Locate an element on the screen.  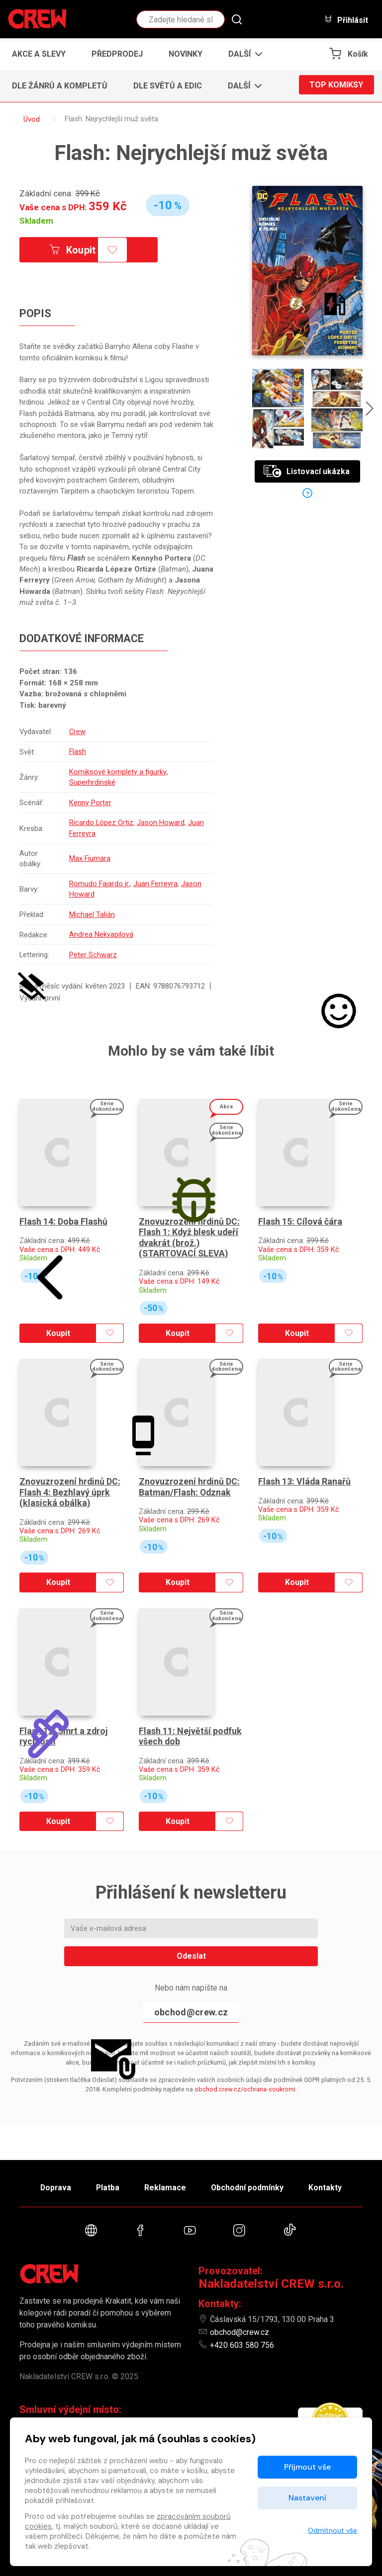
find nearby electric vehicle charging stations is located at coordinates (334, 304).